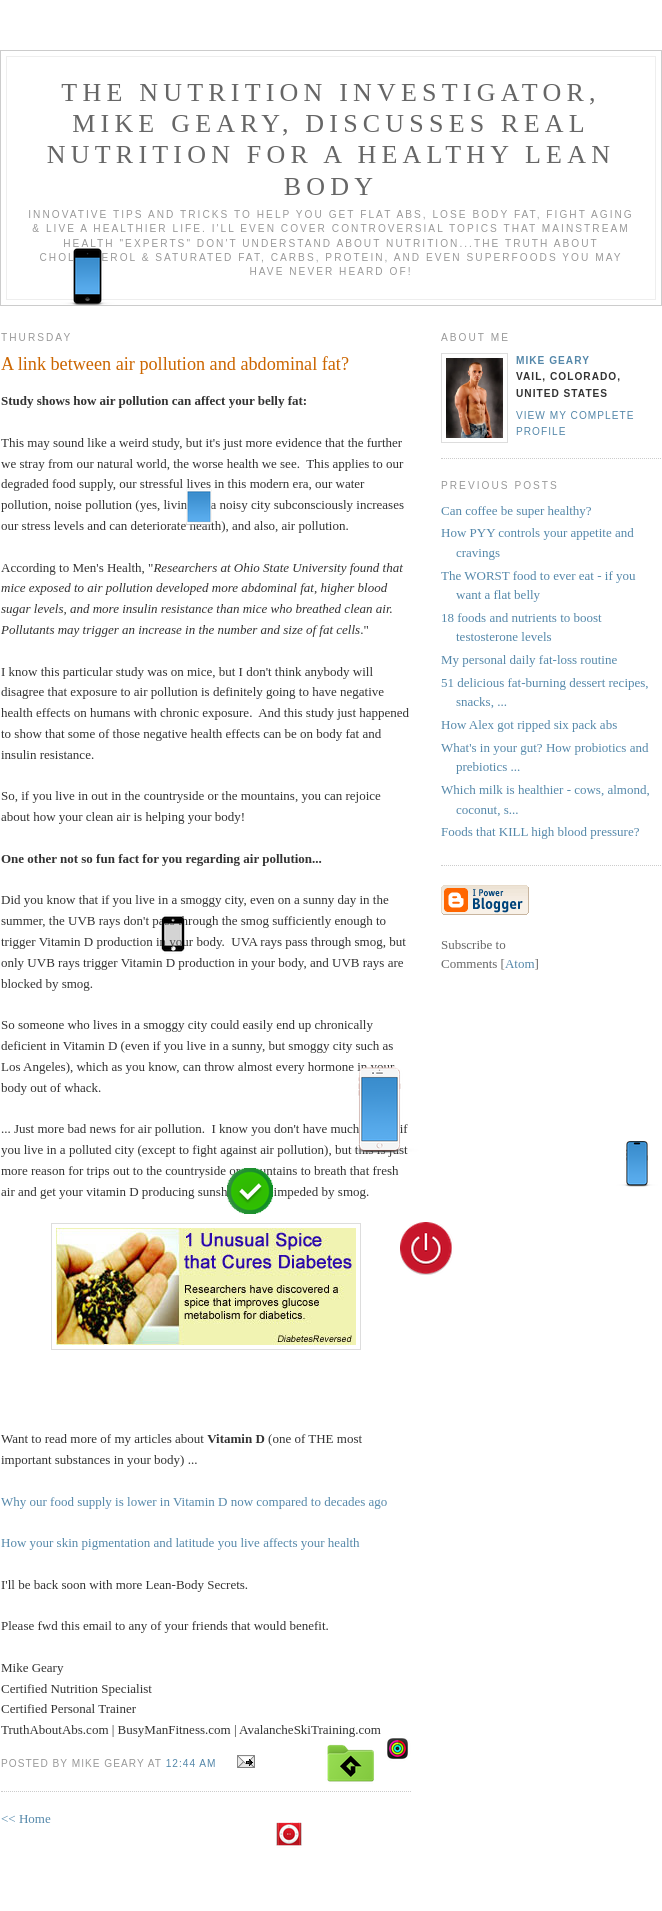  Describe the element at coordinates (173, 934) in the screenshot. I see `iPod Touch device in sidebar navigation` at that location.